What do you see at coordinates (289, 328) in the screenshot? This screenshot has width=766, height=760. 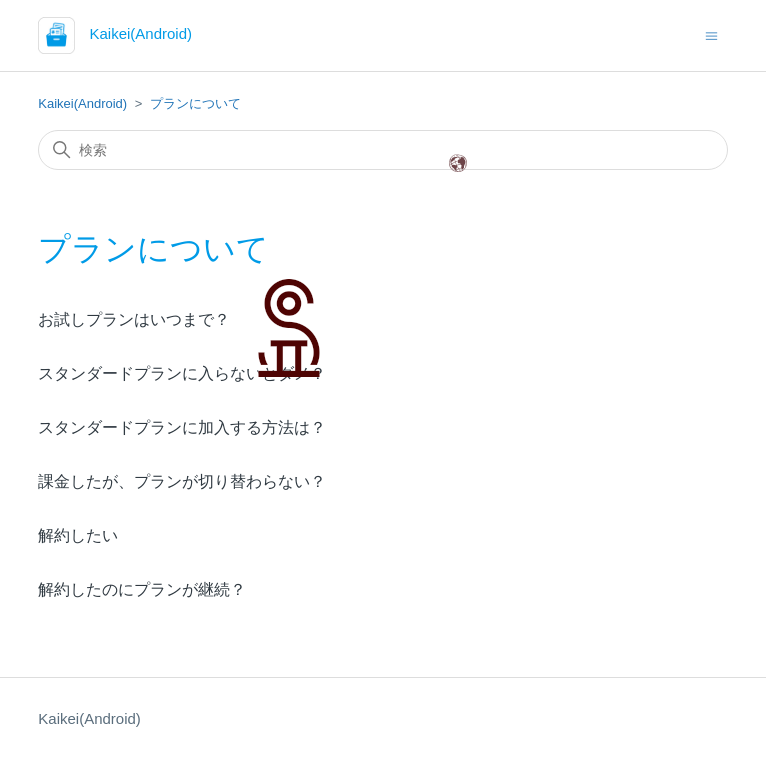 I see `simple icons brand logo` at bounding box center [289, 328].